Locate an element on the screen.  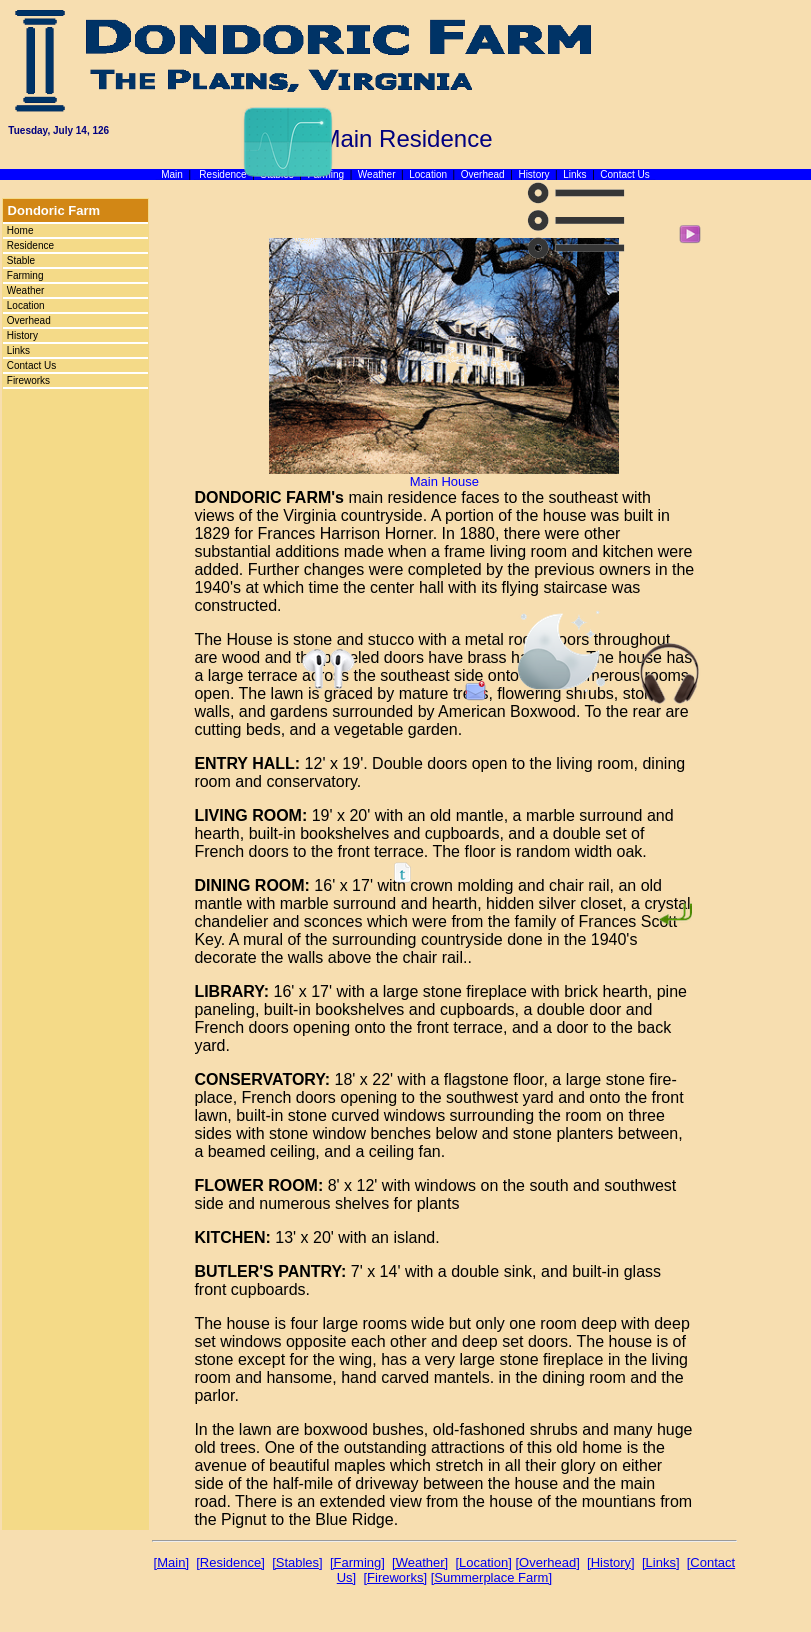
open totem media player is located at coordinates (690, 234).